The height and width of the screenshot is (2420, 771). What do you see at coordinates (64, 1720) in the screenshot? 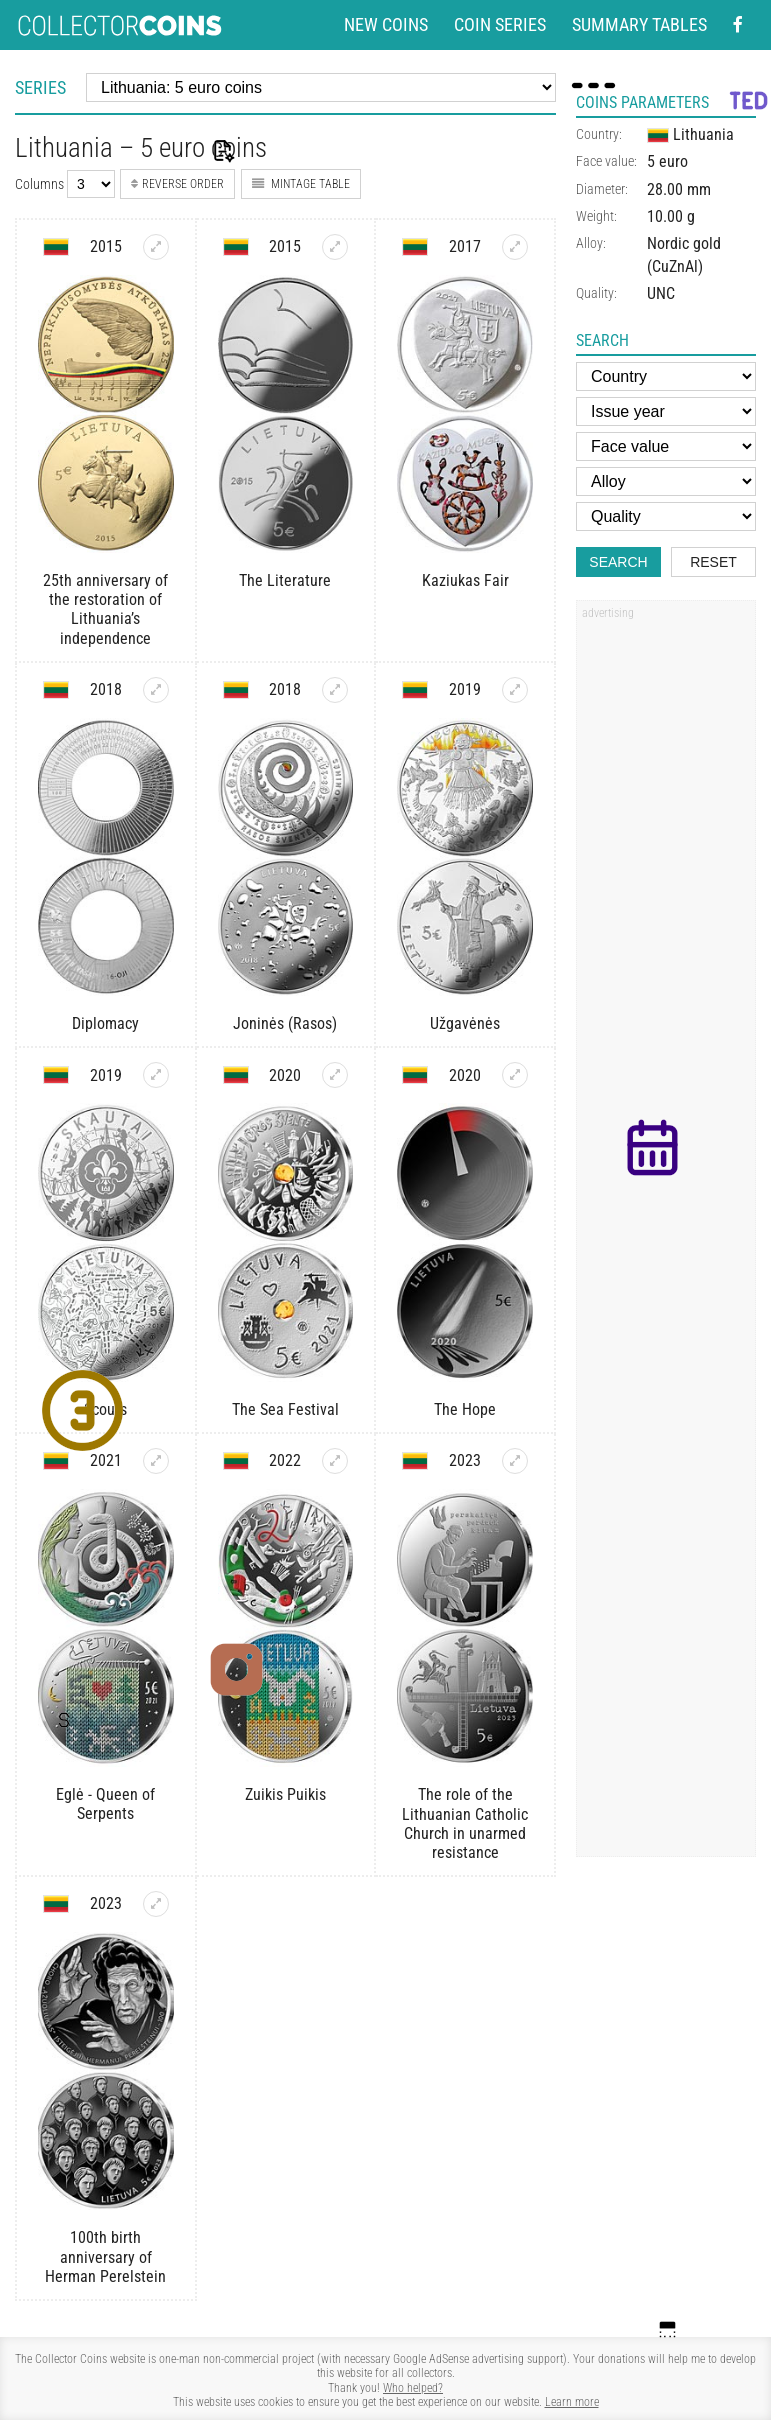
I see `indicates an item starting with the letter S` at bounding box center [64, 1720].